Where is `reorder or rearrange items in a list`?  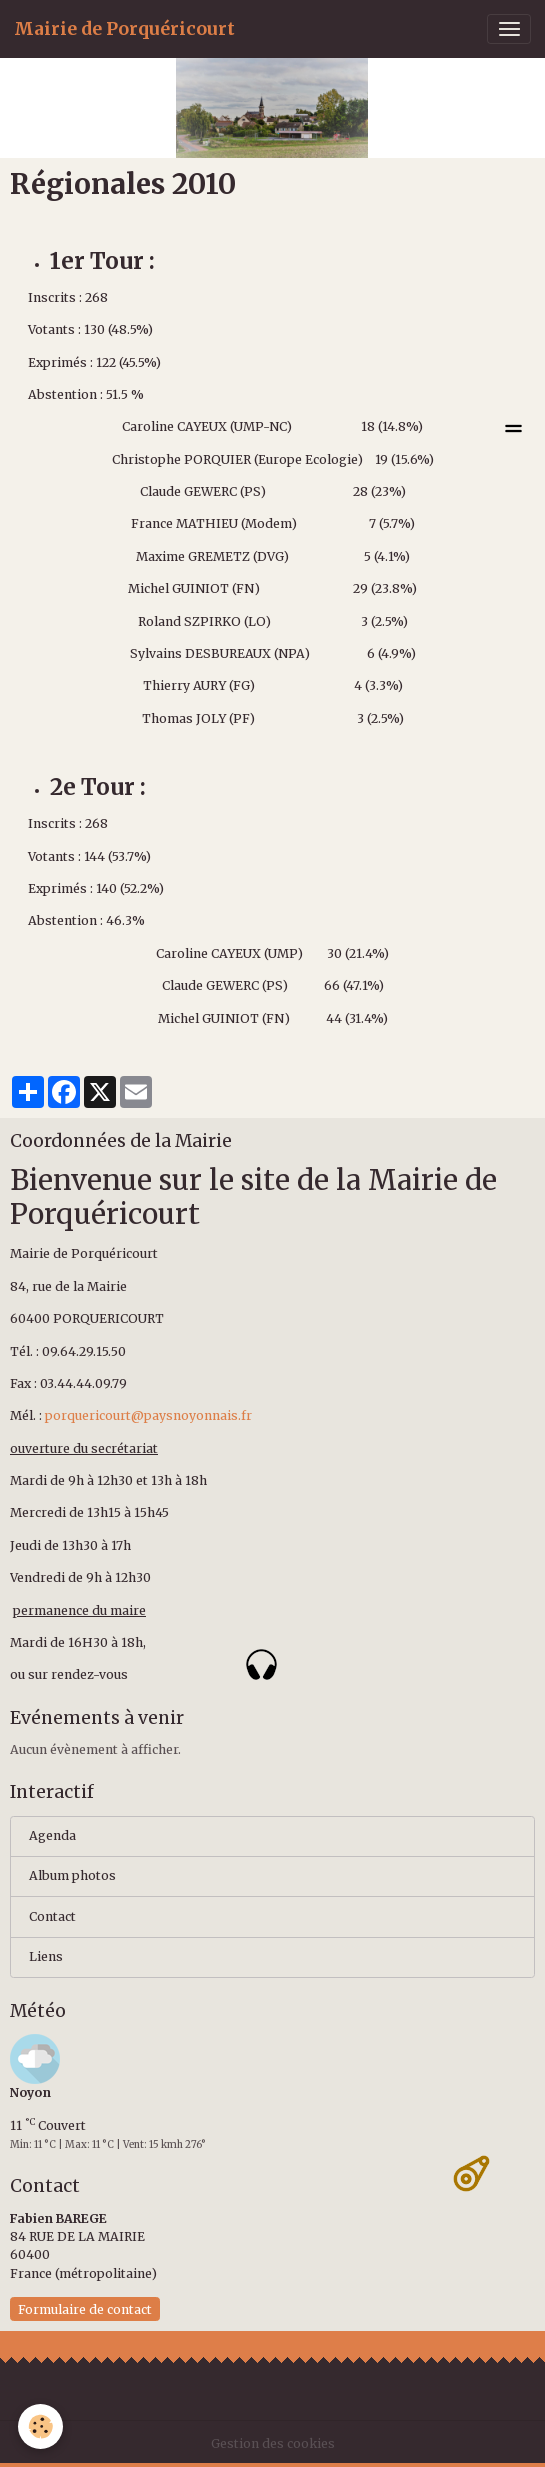 reorder or rearrange items in a list is located at coordinates (513, 428).